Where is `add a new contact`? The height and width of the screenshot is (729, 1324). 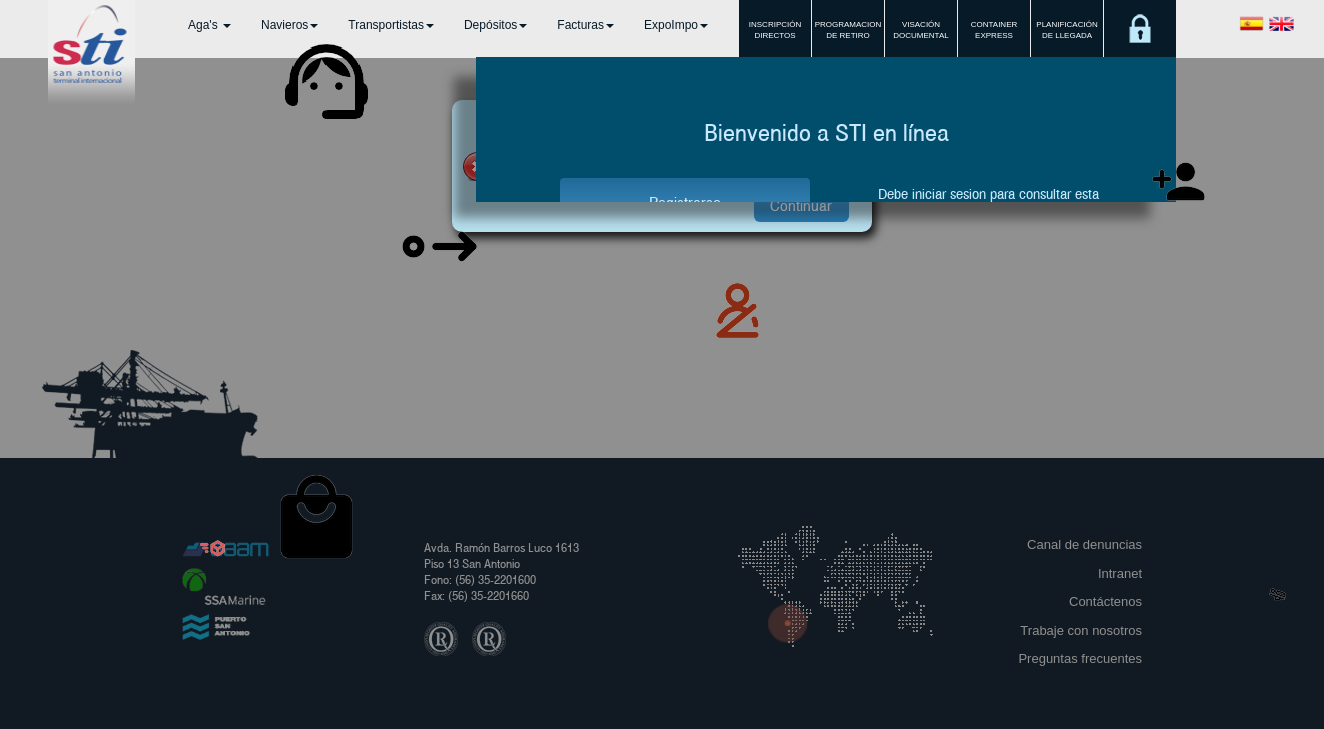
add a new contact is located at coordinates (1178, 181).